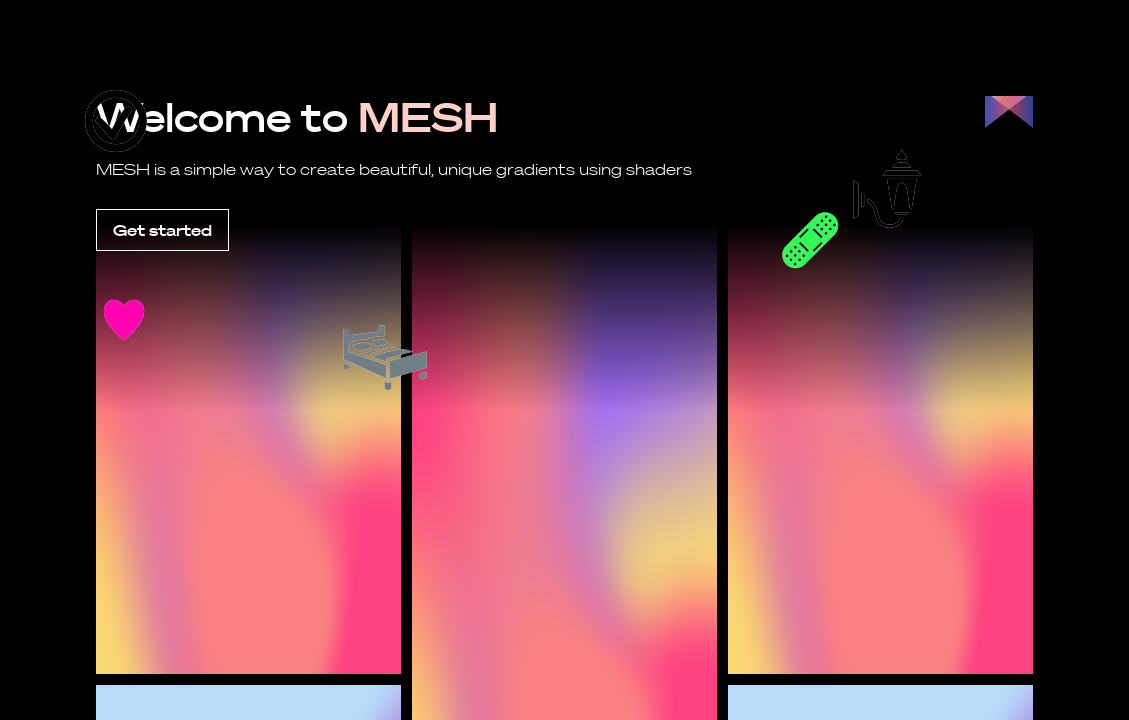  Describe the element at coordinates (116, 121) in the screenshot. I see `indicates a confirmed or completed action` at that location.